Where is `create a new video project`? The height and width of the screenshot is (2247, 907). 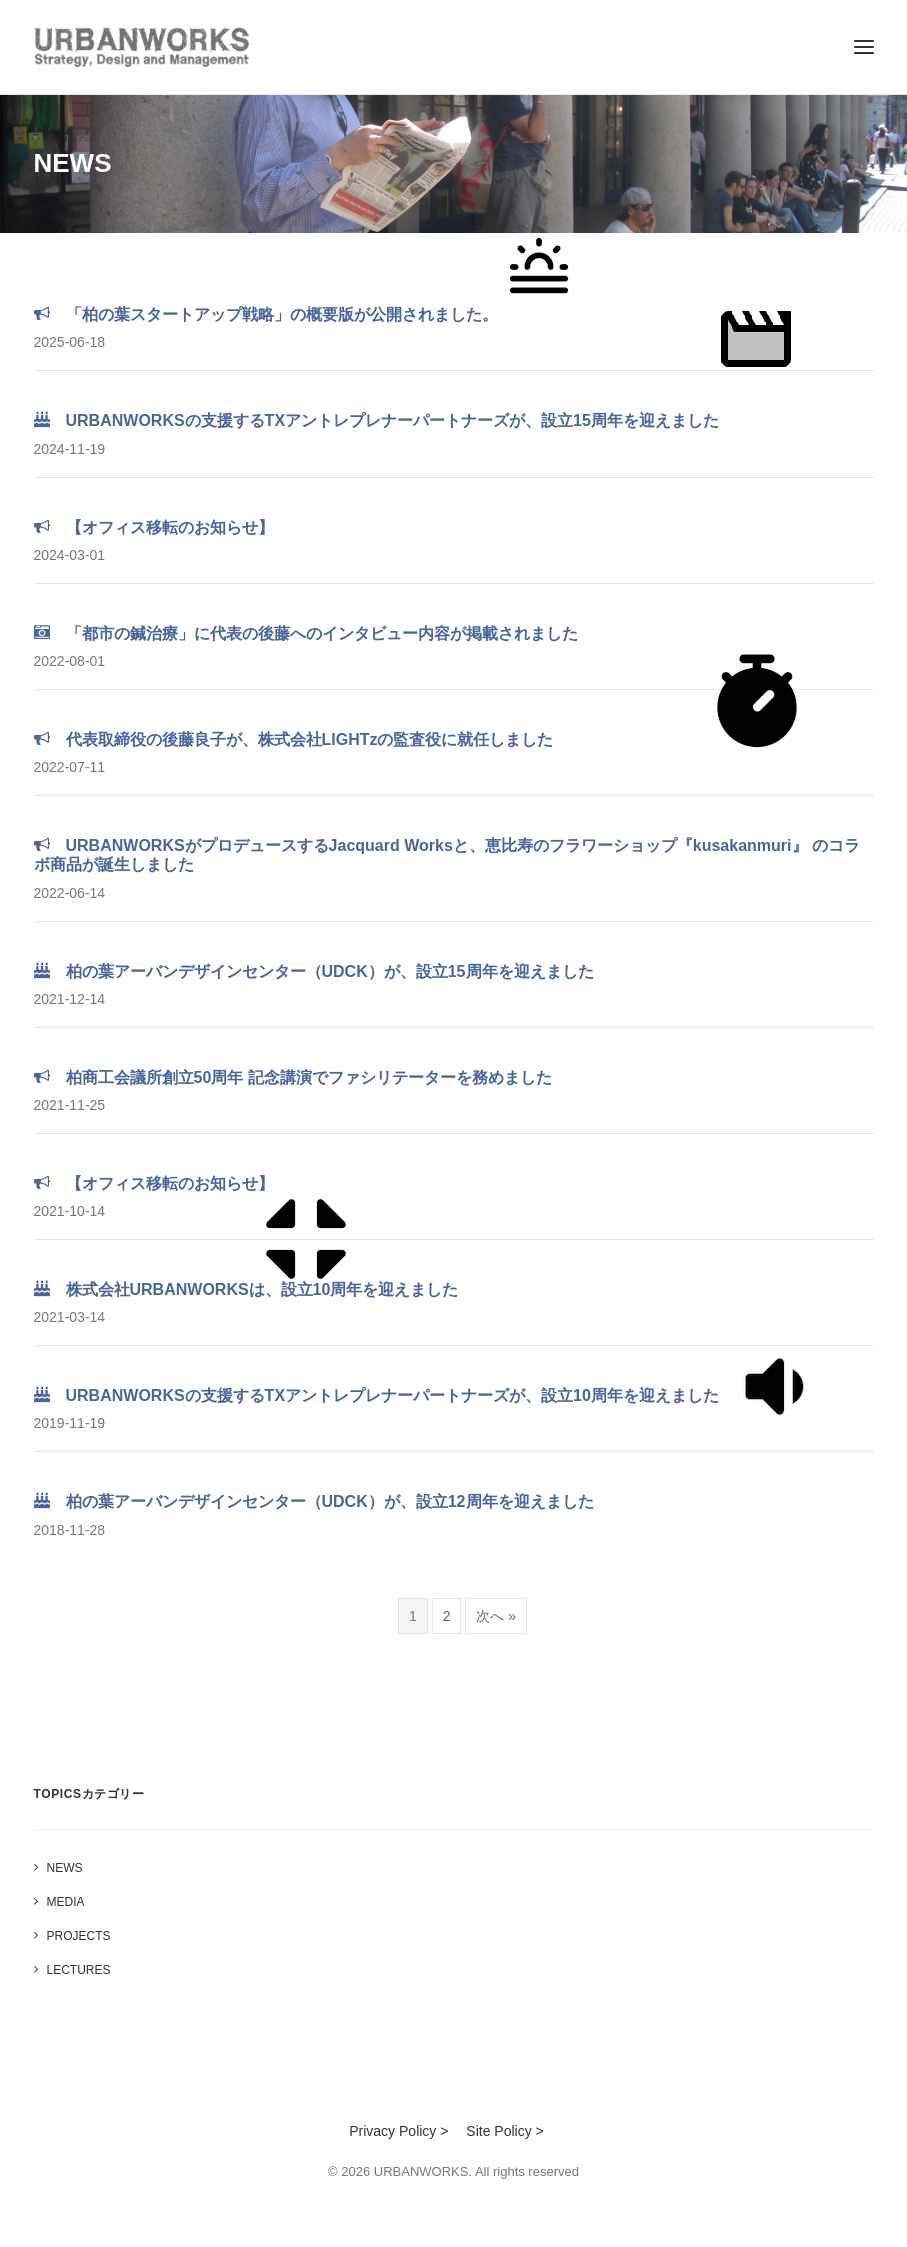 create a new video project is located at coordinates (756, 339).